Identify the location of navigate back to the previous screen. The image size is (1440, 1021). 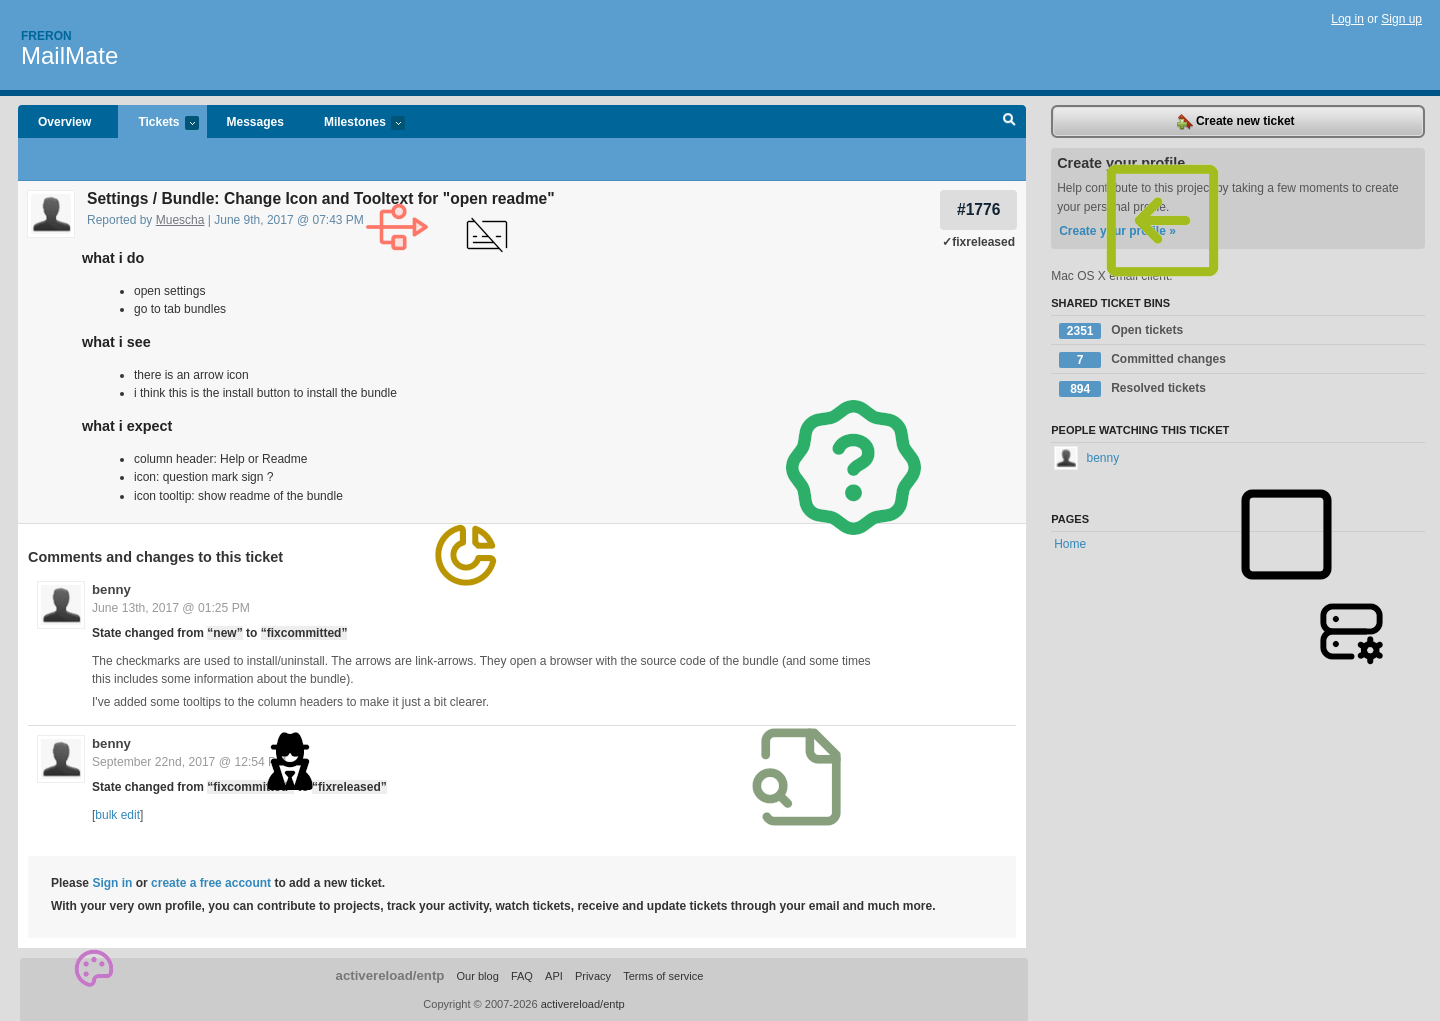
(1162, 220).